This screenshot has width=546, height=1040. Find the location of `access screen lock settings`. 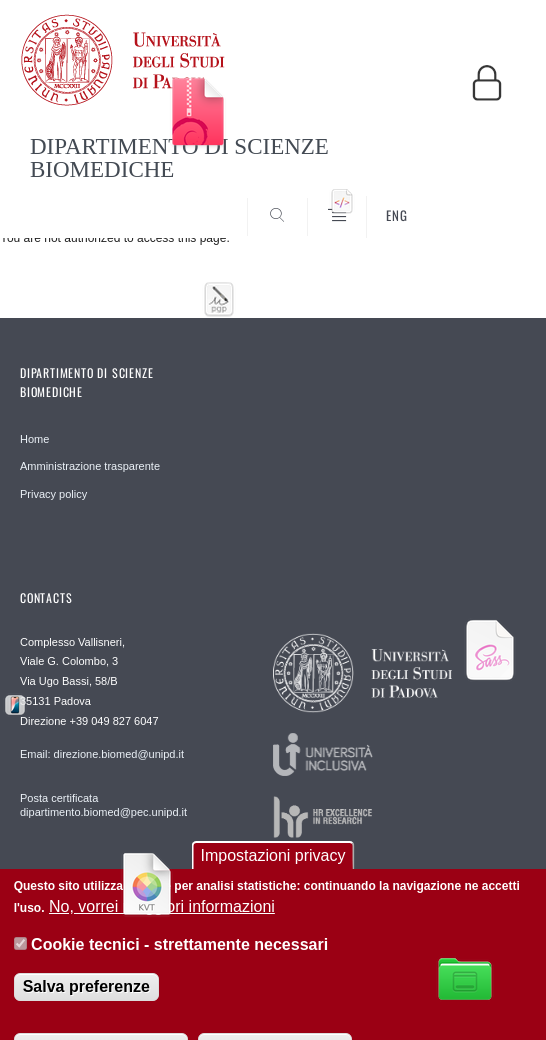

access screen lock settings is located at coordinates (487, 84).